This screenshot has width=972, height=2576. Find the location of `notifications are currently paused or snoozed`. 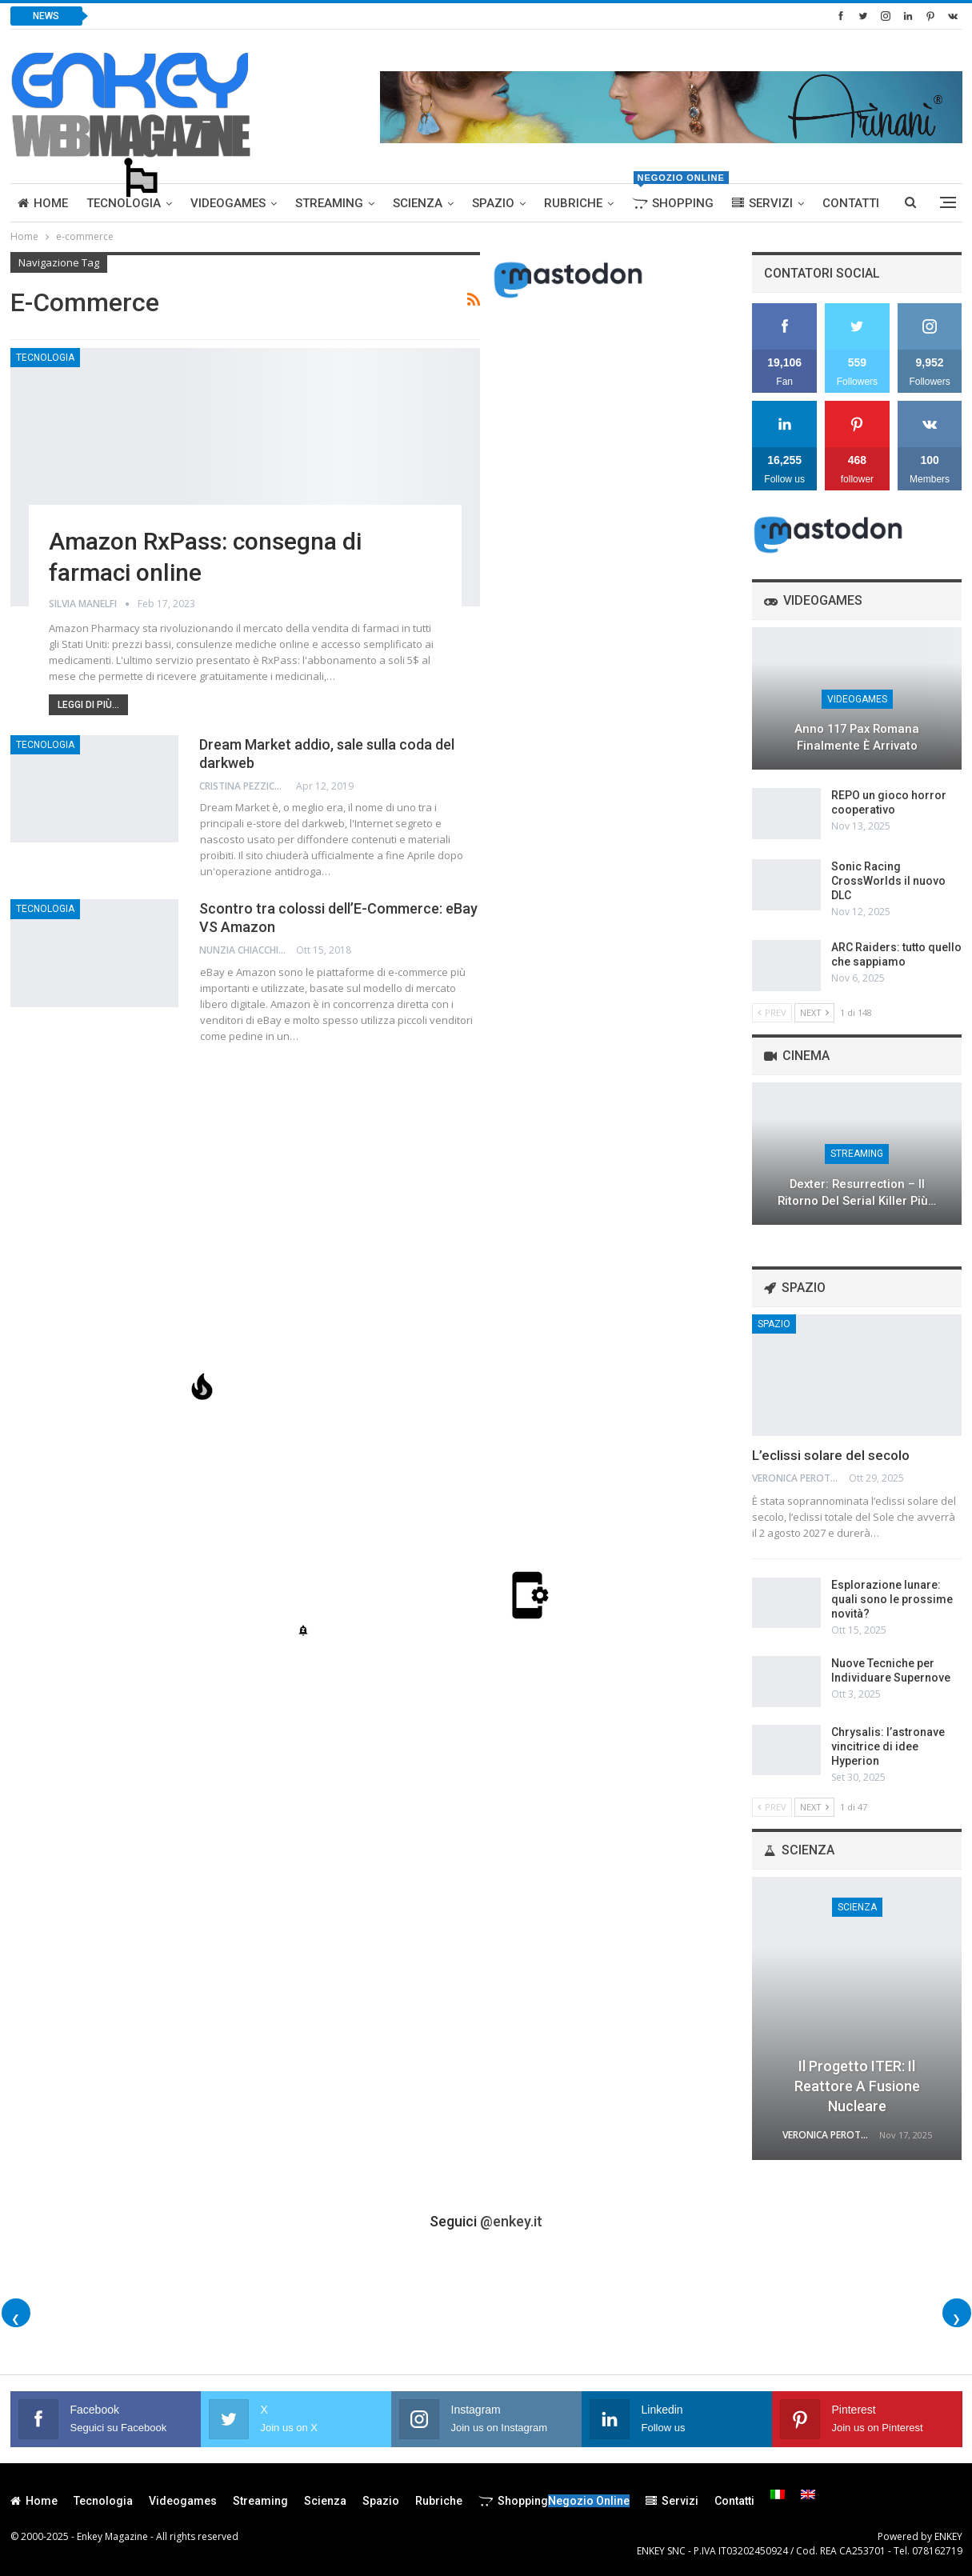

notifications are currently paused or snoozed is located at coordinates (303, 1630).